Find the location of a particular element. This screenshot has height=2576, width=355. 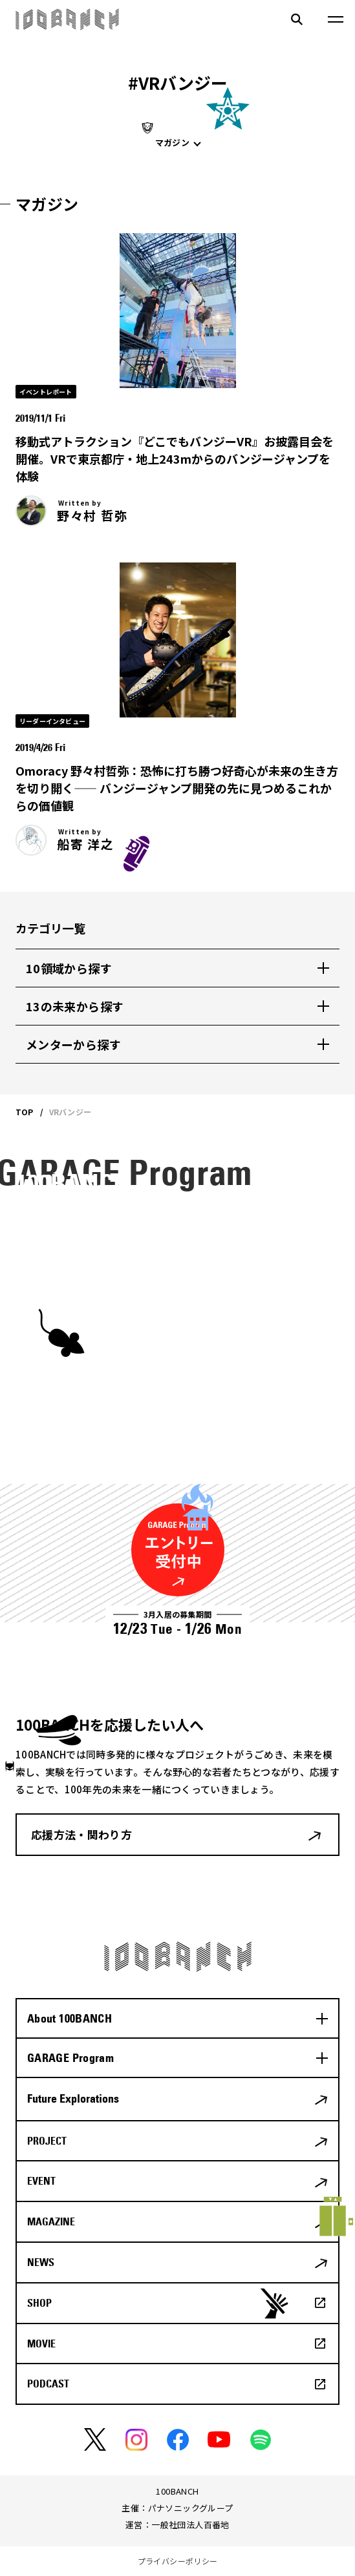

indicates a security threat or danger warning is located at coordinates (147, 128).